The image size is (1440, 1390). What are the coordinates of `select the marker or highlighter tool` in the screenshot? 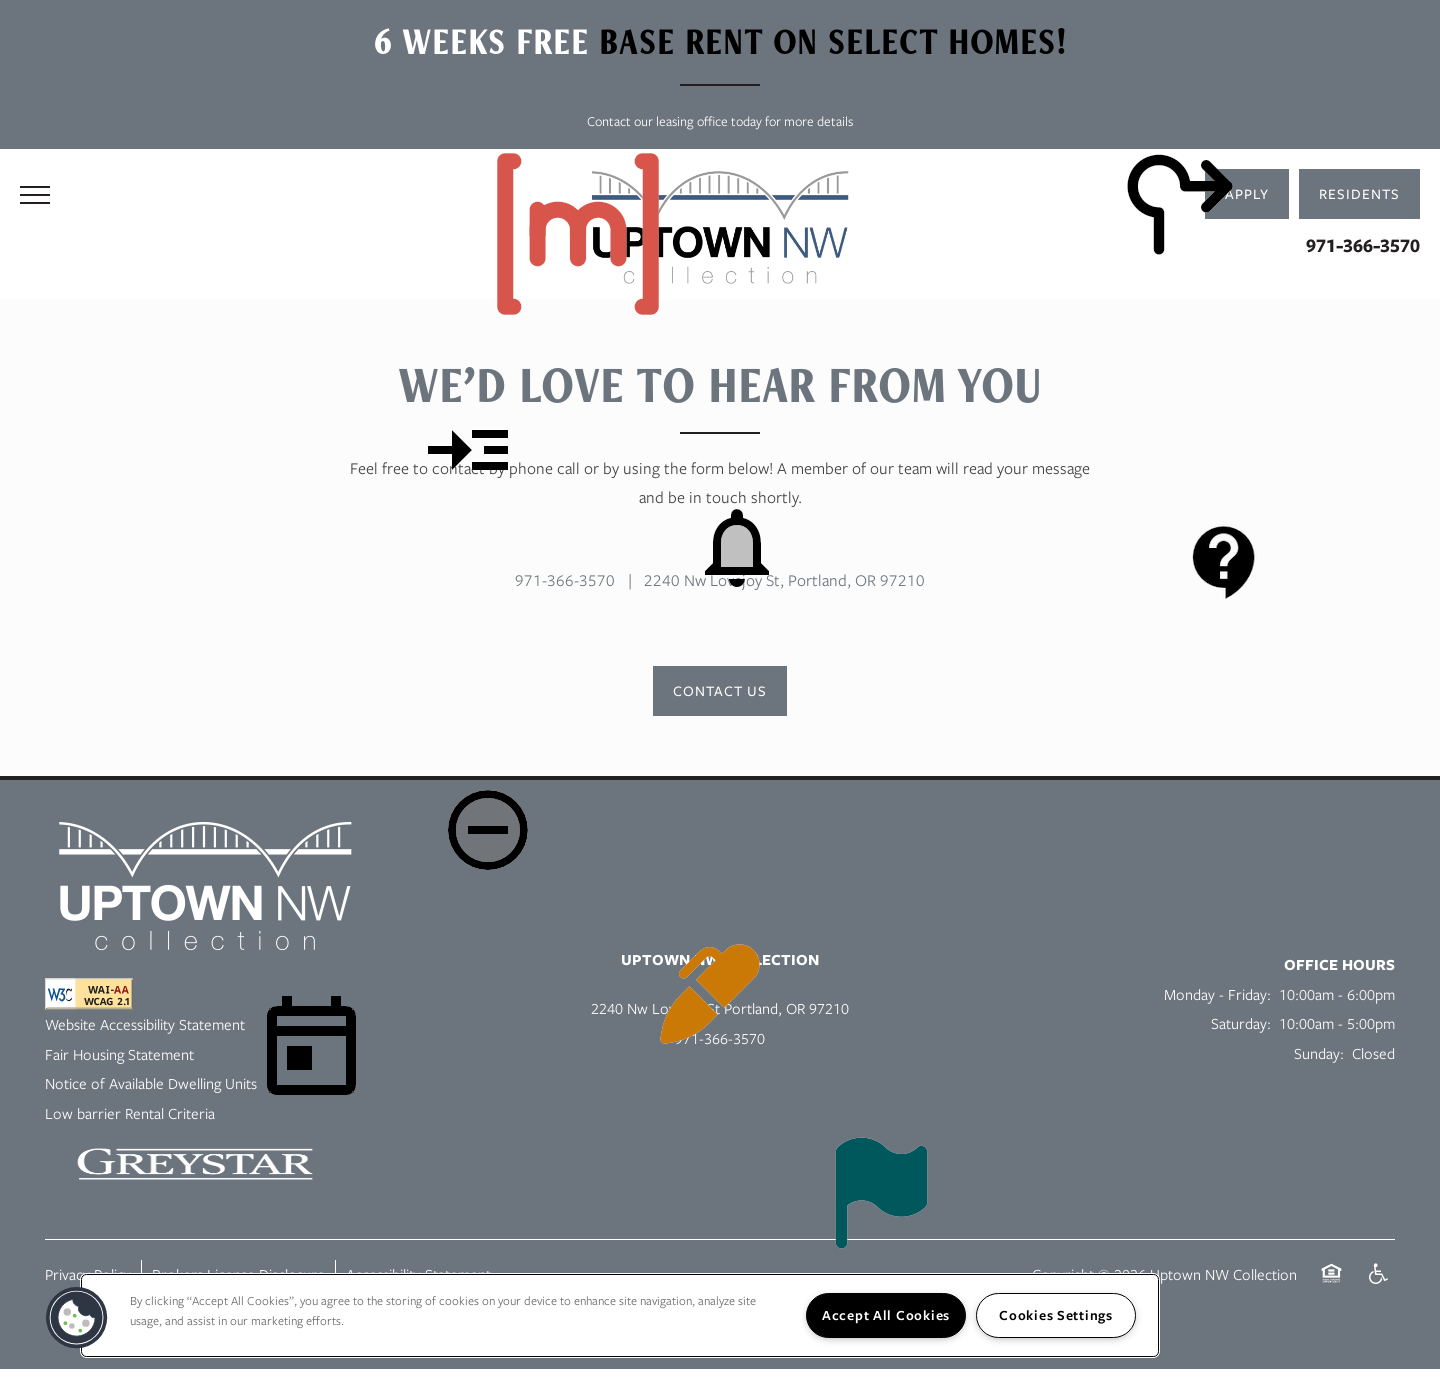 It's located at (710, 994).